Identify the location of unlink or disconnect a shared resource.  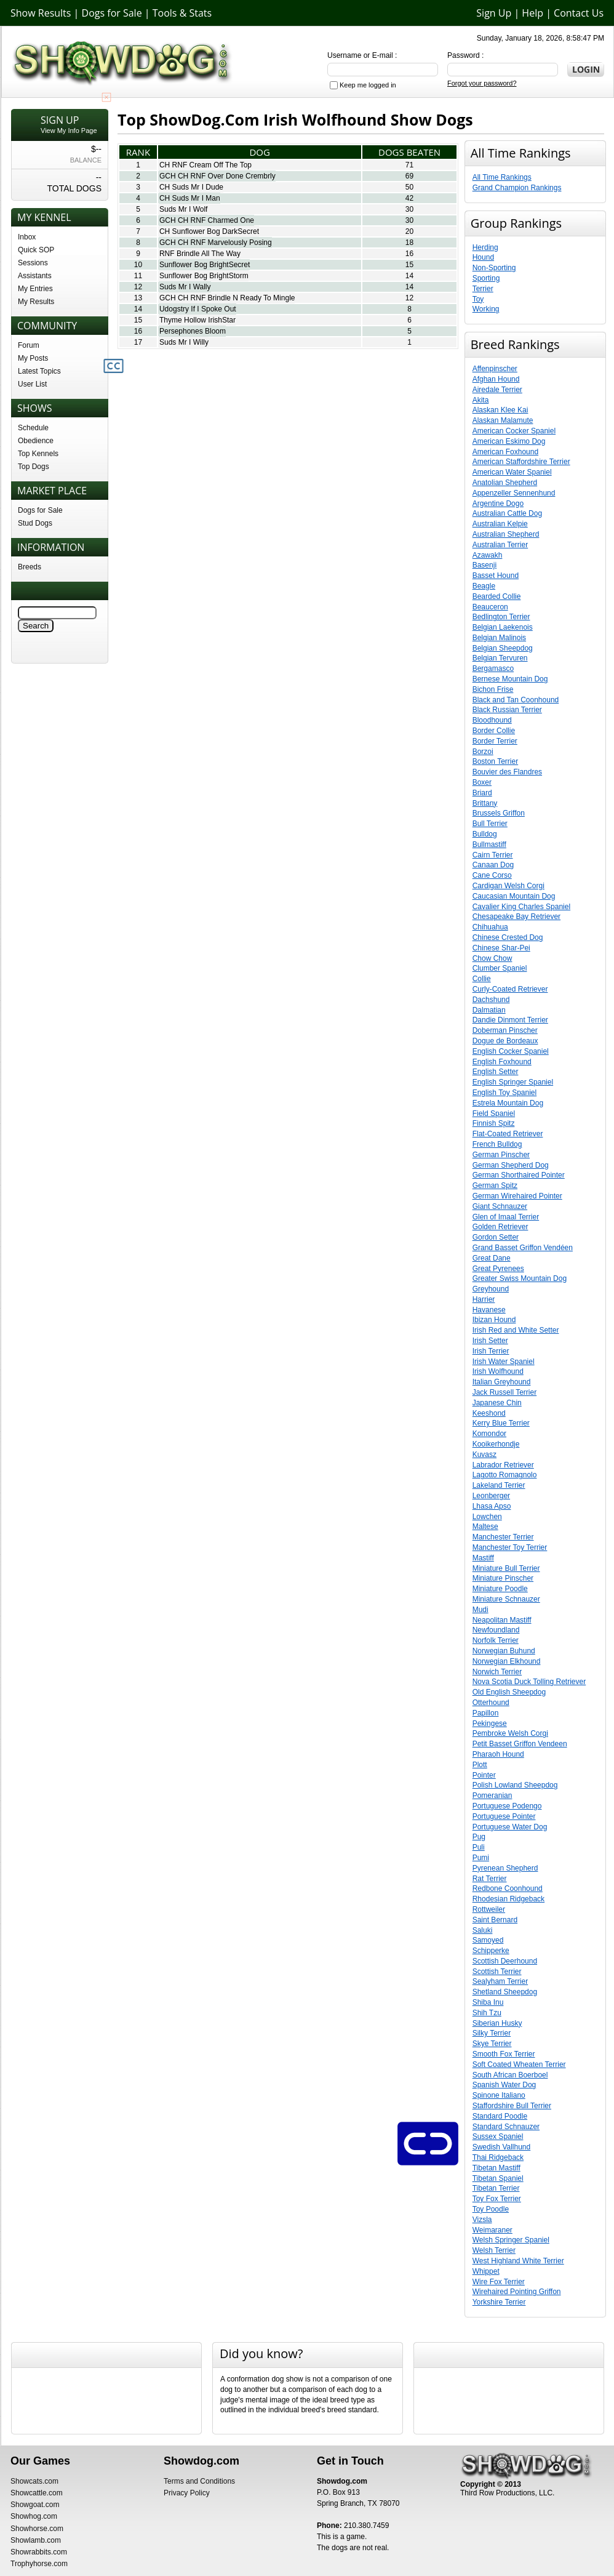
(428, 2143).